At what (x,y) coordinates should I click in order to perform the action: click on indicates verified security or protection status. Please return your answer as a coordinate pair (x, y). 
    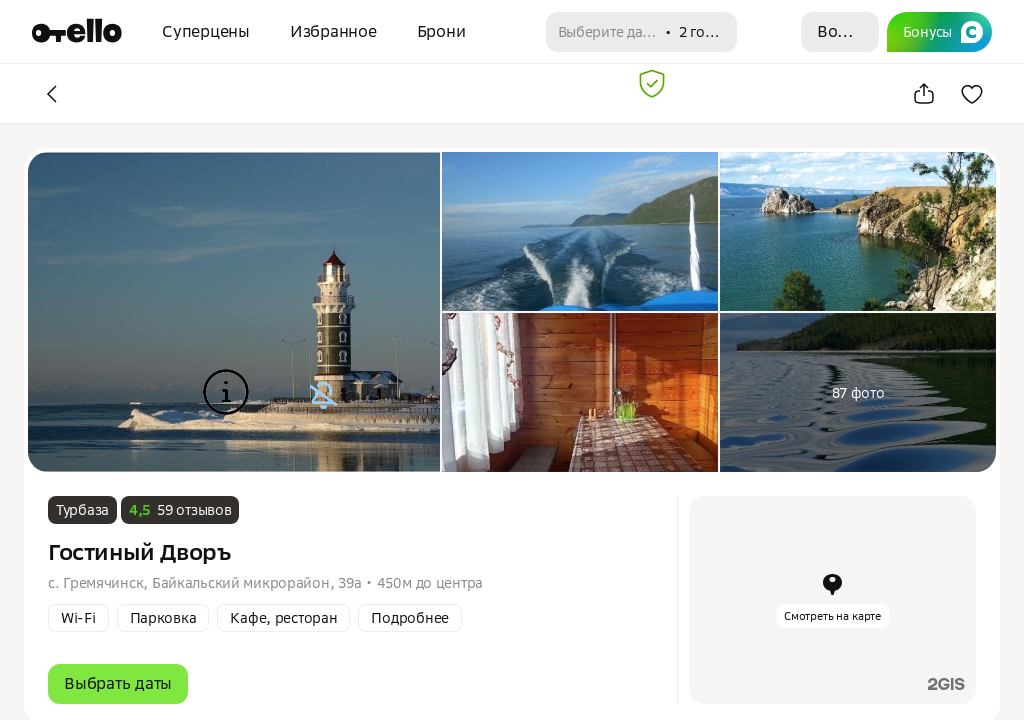
    Looking at the image, I should click on (652, 84).